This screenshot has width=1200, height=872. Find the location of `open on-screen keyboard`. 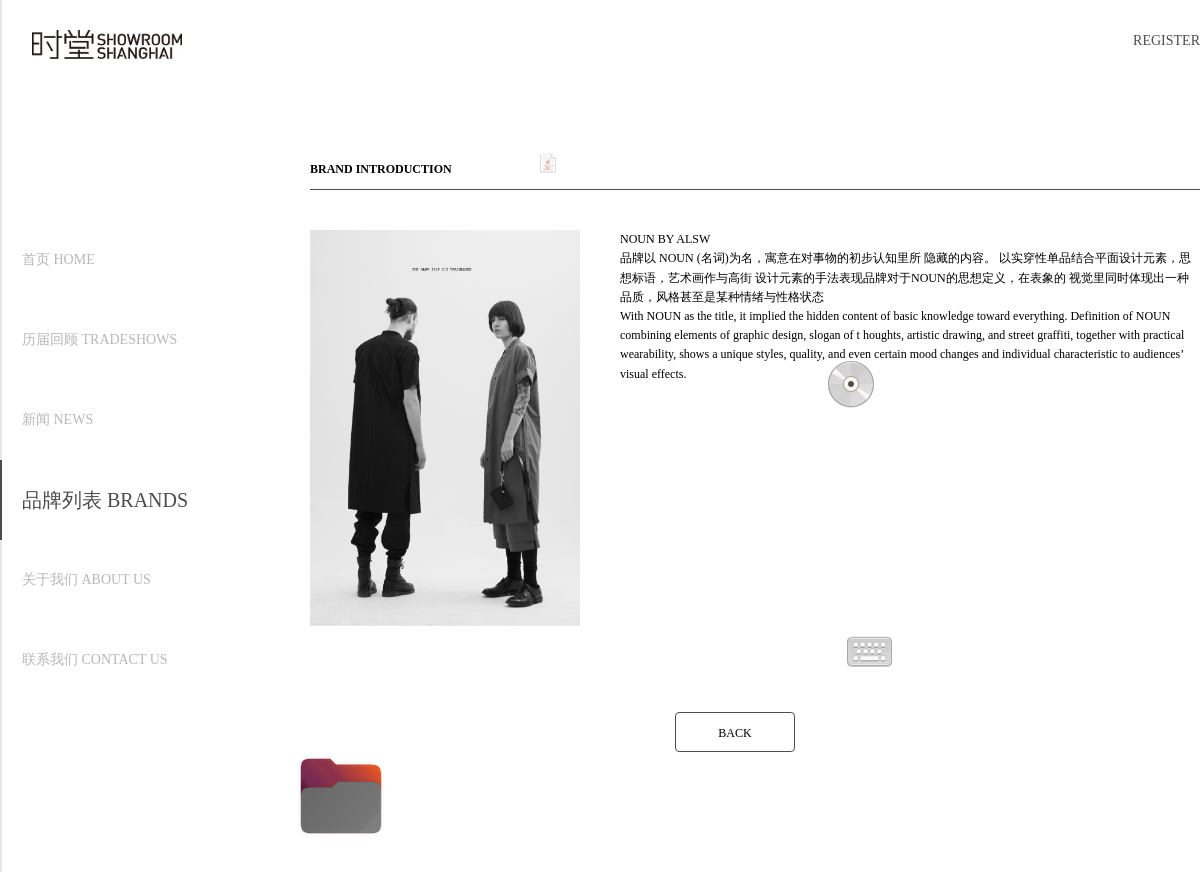

open on-screen keyboard is located at coordinates (869, 651).